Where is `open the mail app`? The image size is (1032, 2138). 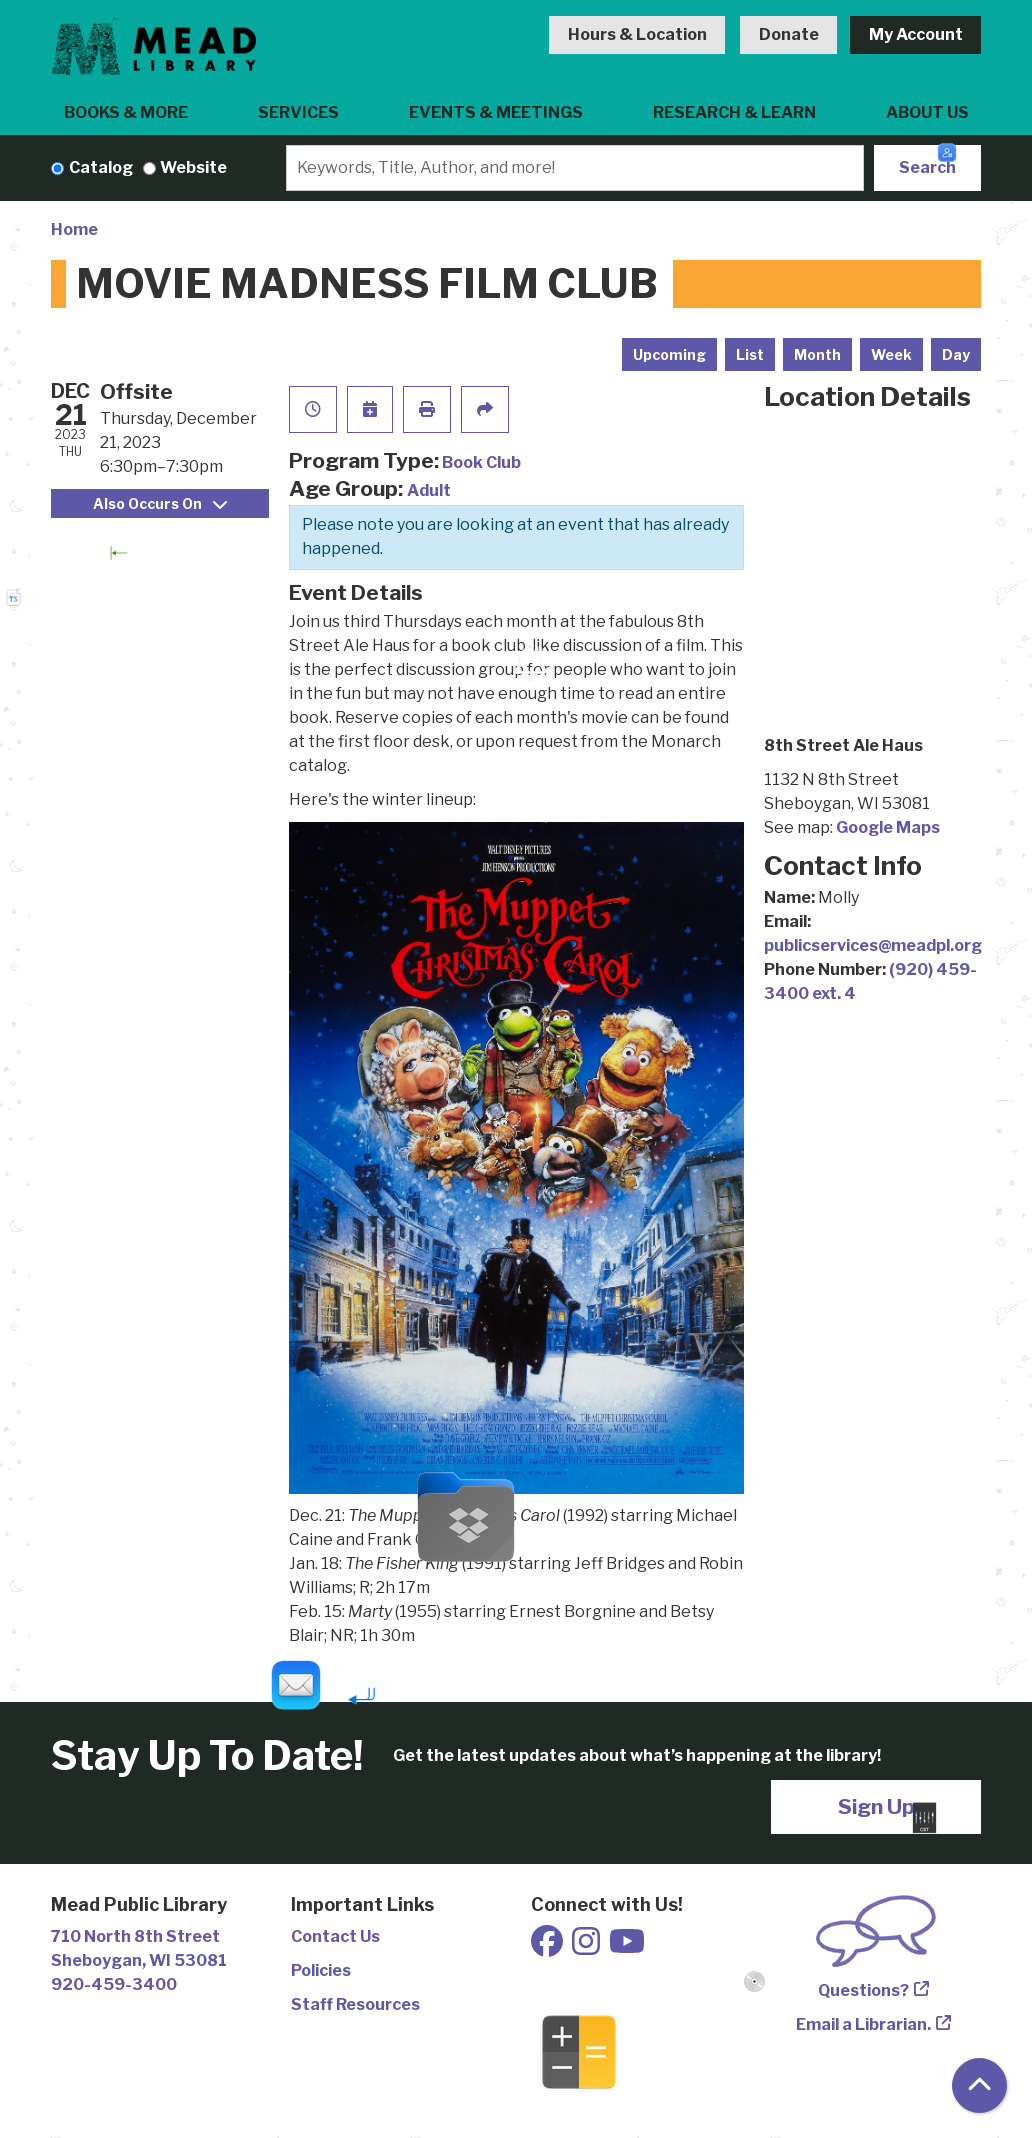 open the mail app is located at coordinates (296, 1685).